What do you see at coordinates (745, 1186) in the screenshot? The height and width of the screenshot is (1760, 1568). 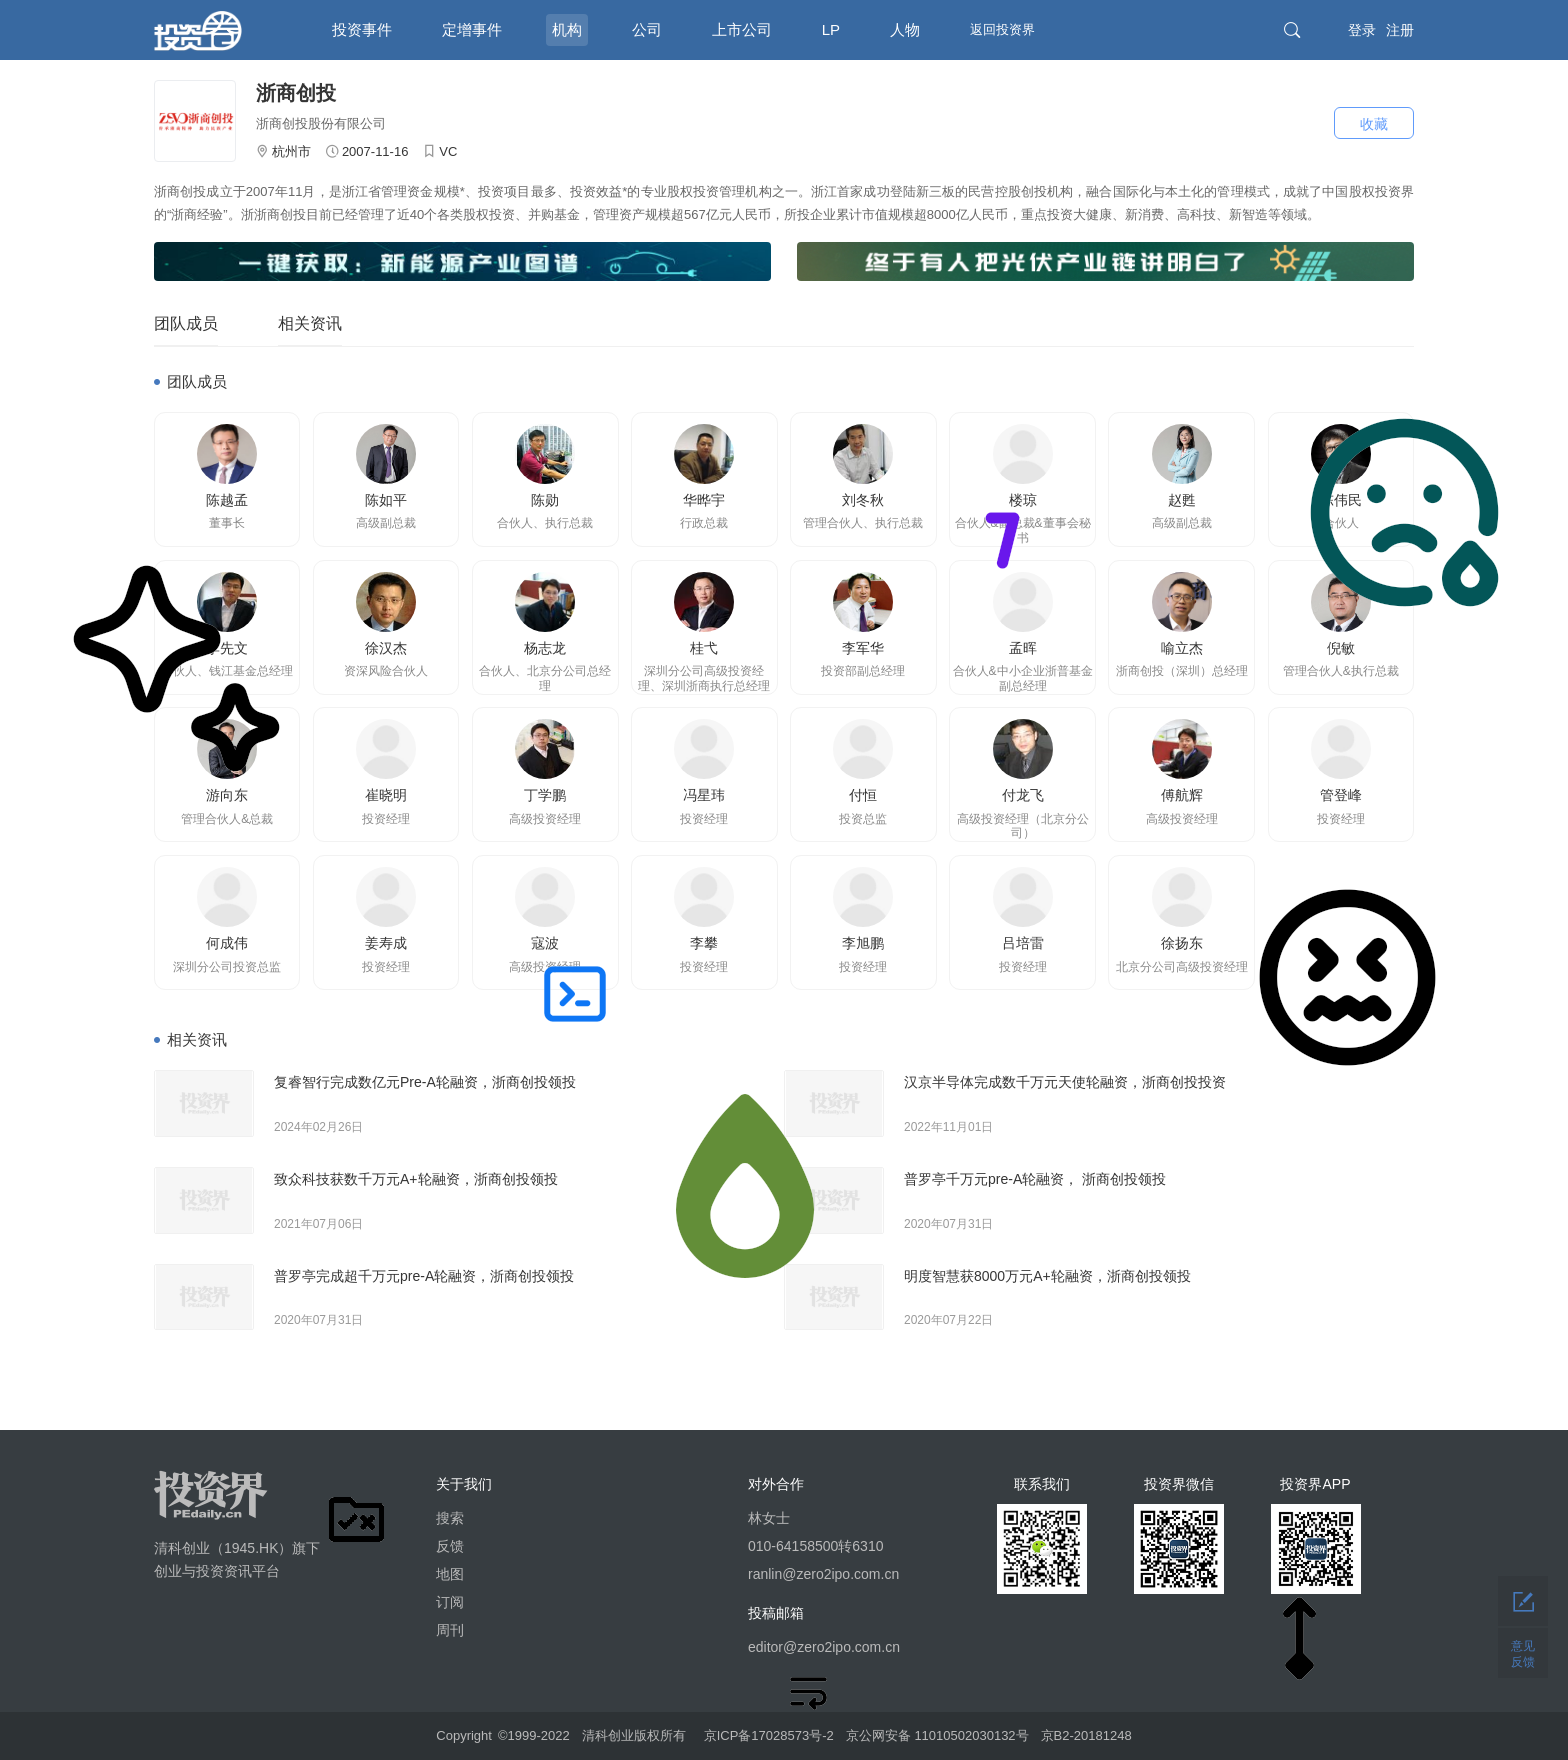 I see `indicates trending or hot content` at bounding box center [745, 1186].